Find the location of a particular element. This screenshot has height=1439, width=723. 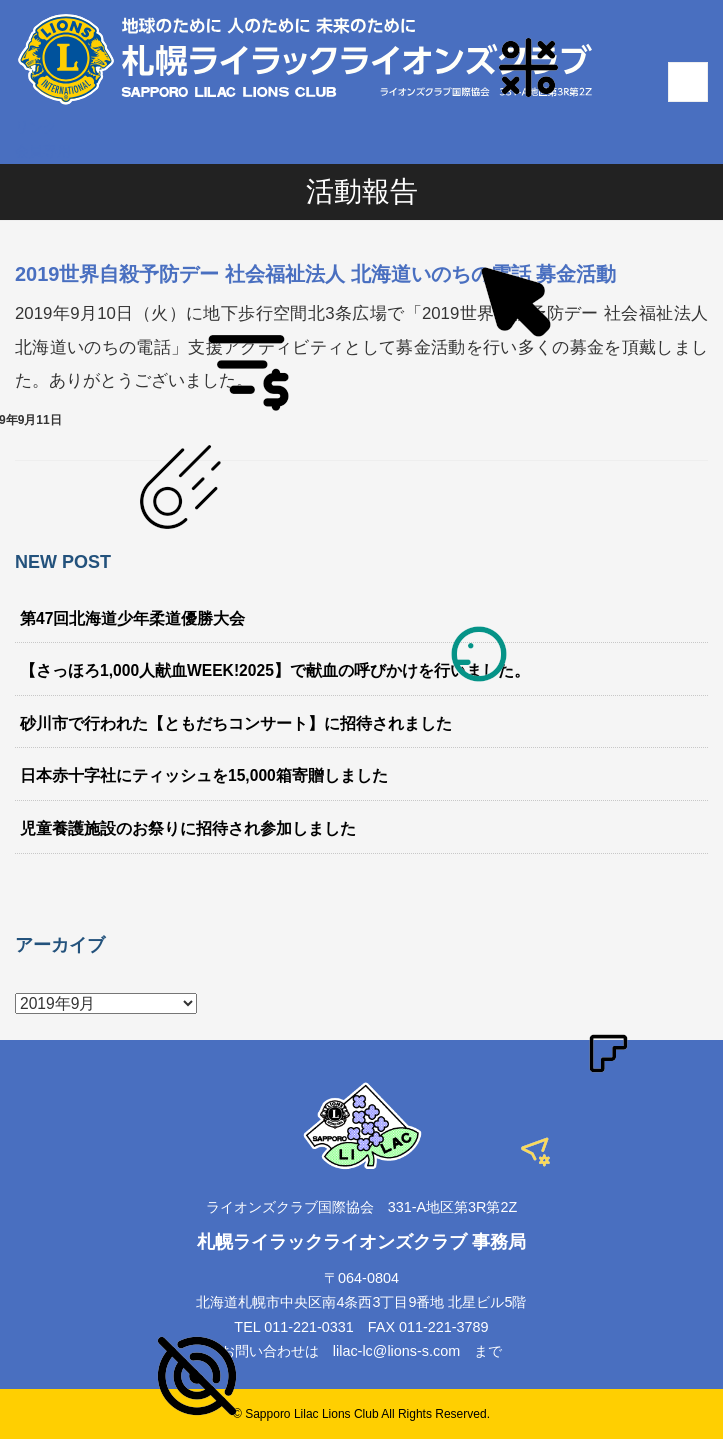

cursor indicating selection mode is located at coordinates (516, 302).